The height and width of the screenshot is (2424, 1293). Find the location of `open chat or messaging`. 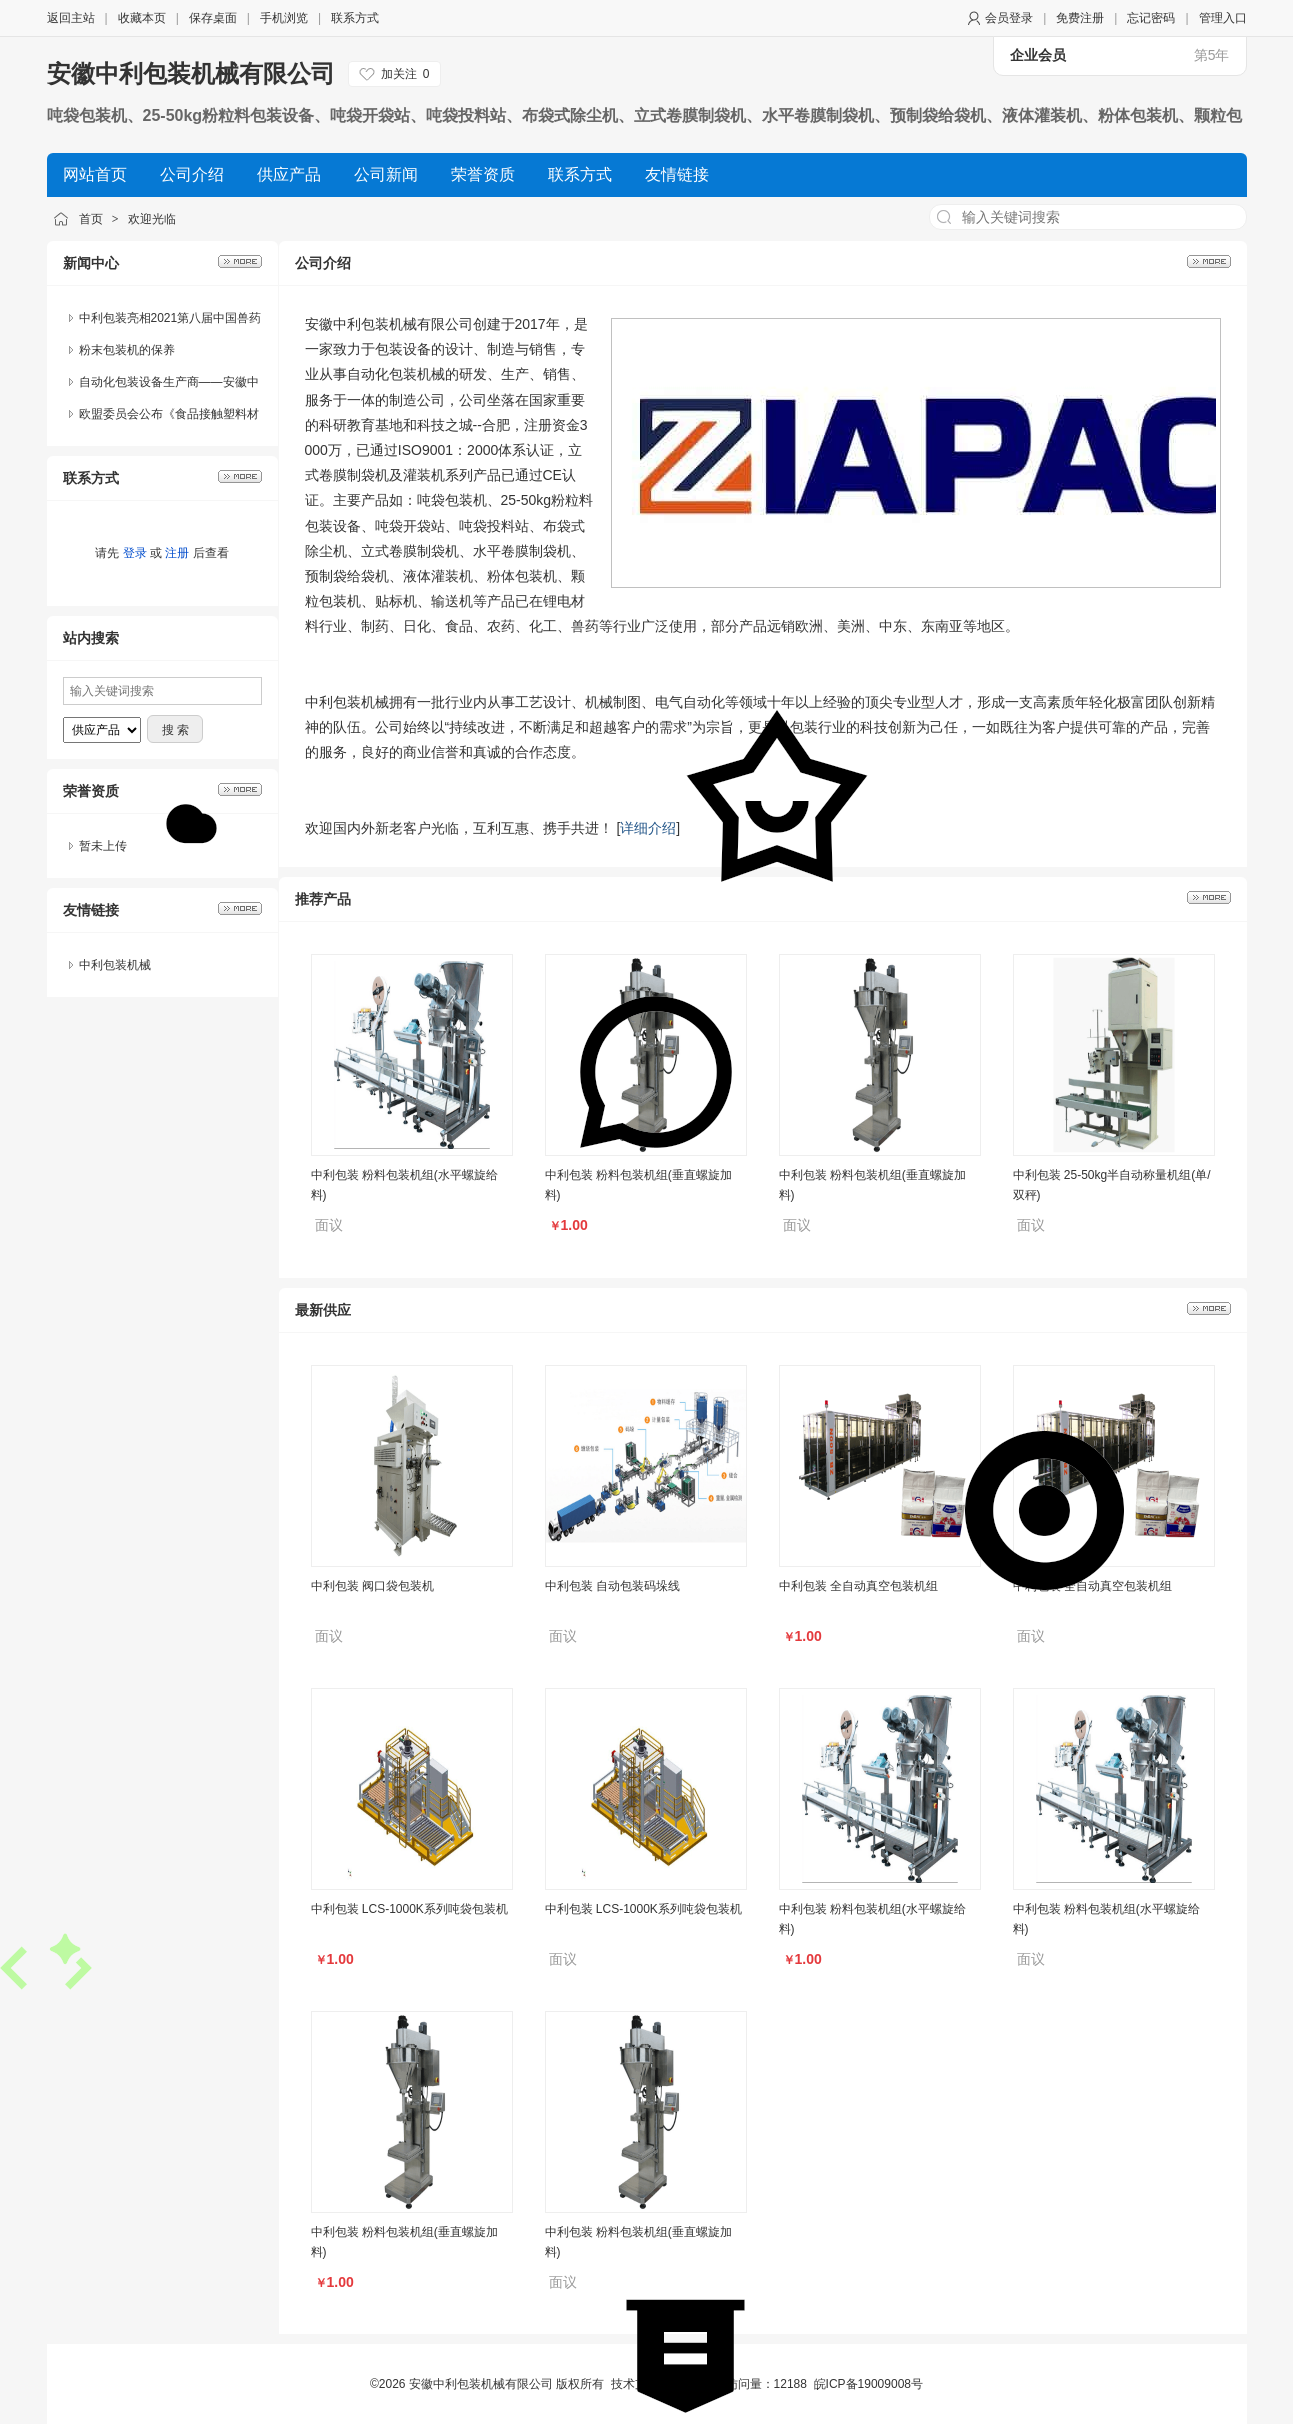

open chat or messaging is located at coordinates (656, 1072).